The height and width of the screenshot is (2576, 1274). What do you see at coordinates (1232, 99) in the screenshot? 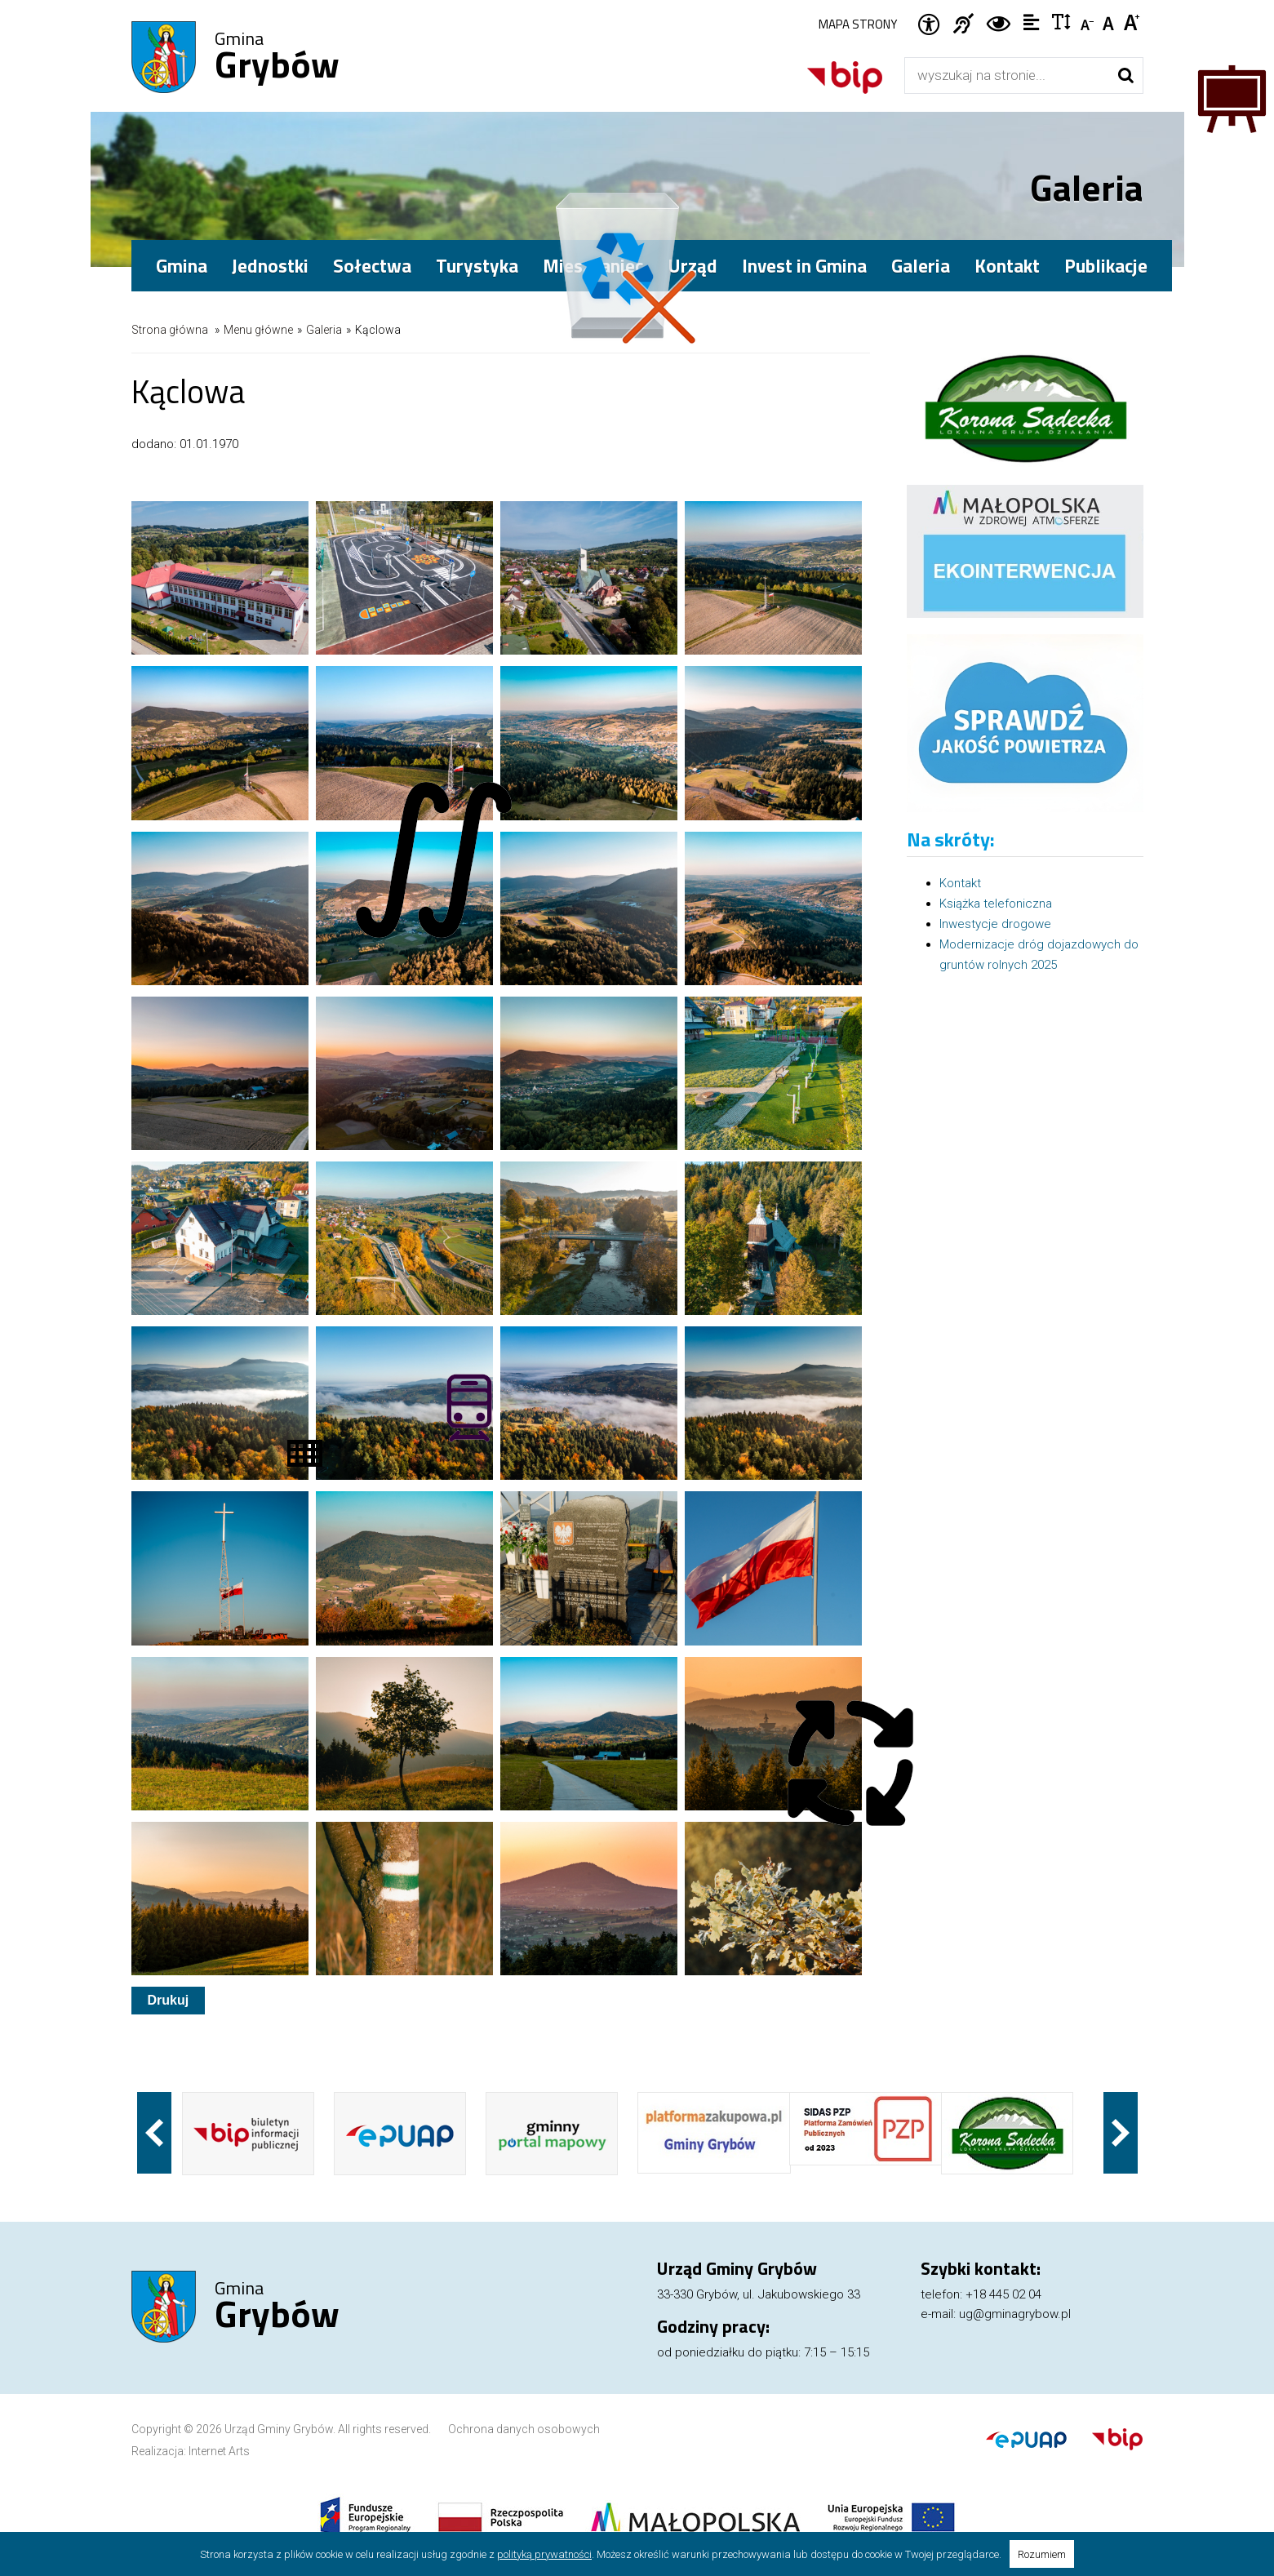
I see `open presentation or slideshow mode` at bounding box center [1232, 99].